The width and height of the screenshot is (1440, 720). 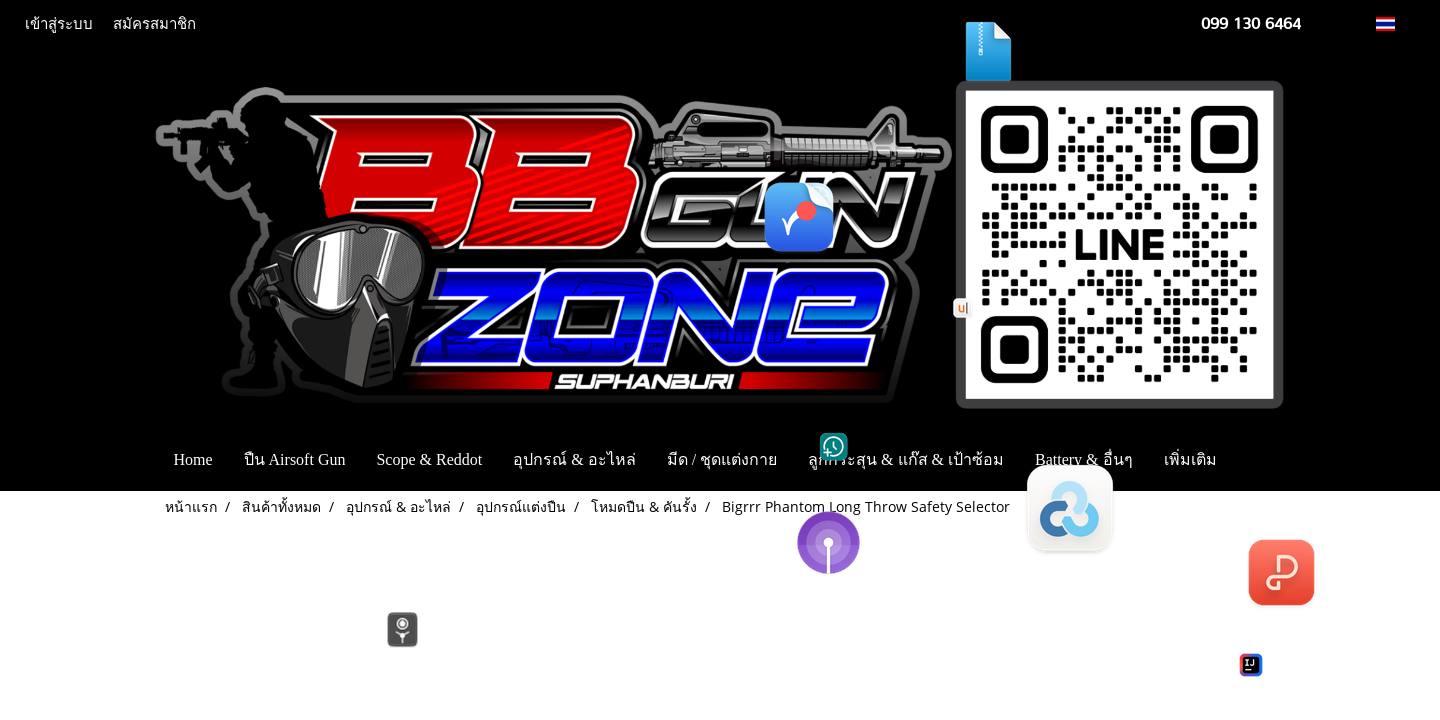 I want to click on an archive file in .ar format, so click(x=988, y=52).